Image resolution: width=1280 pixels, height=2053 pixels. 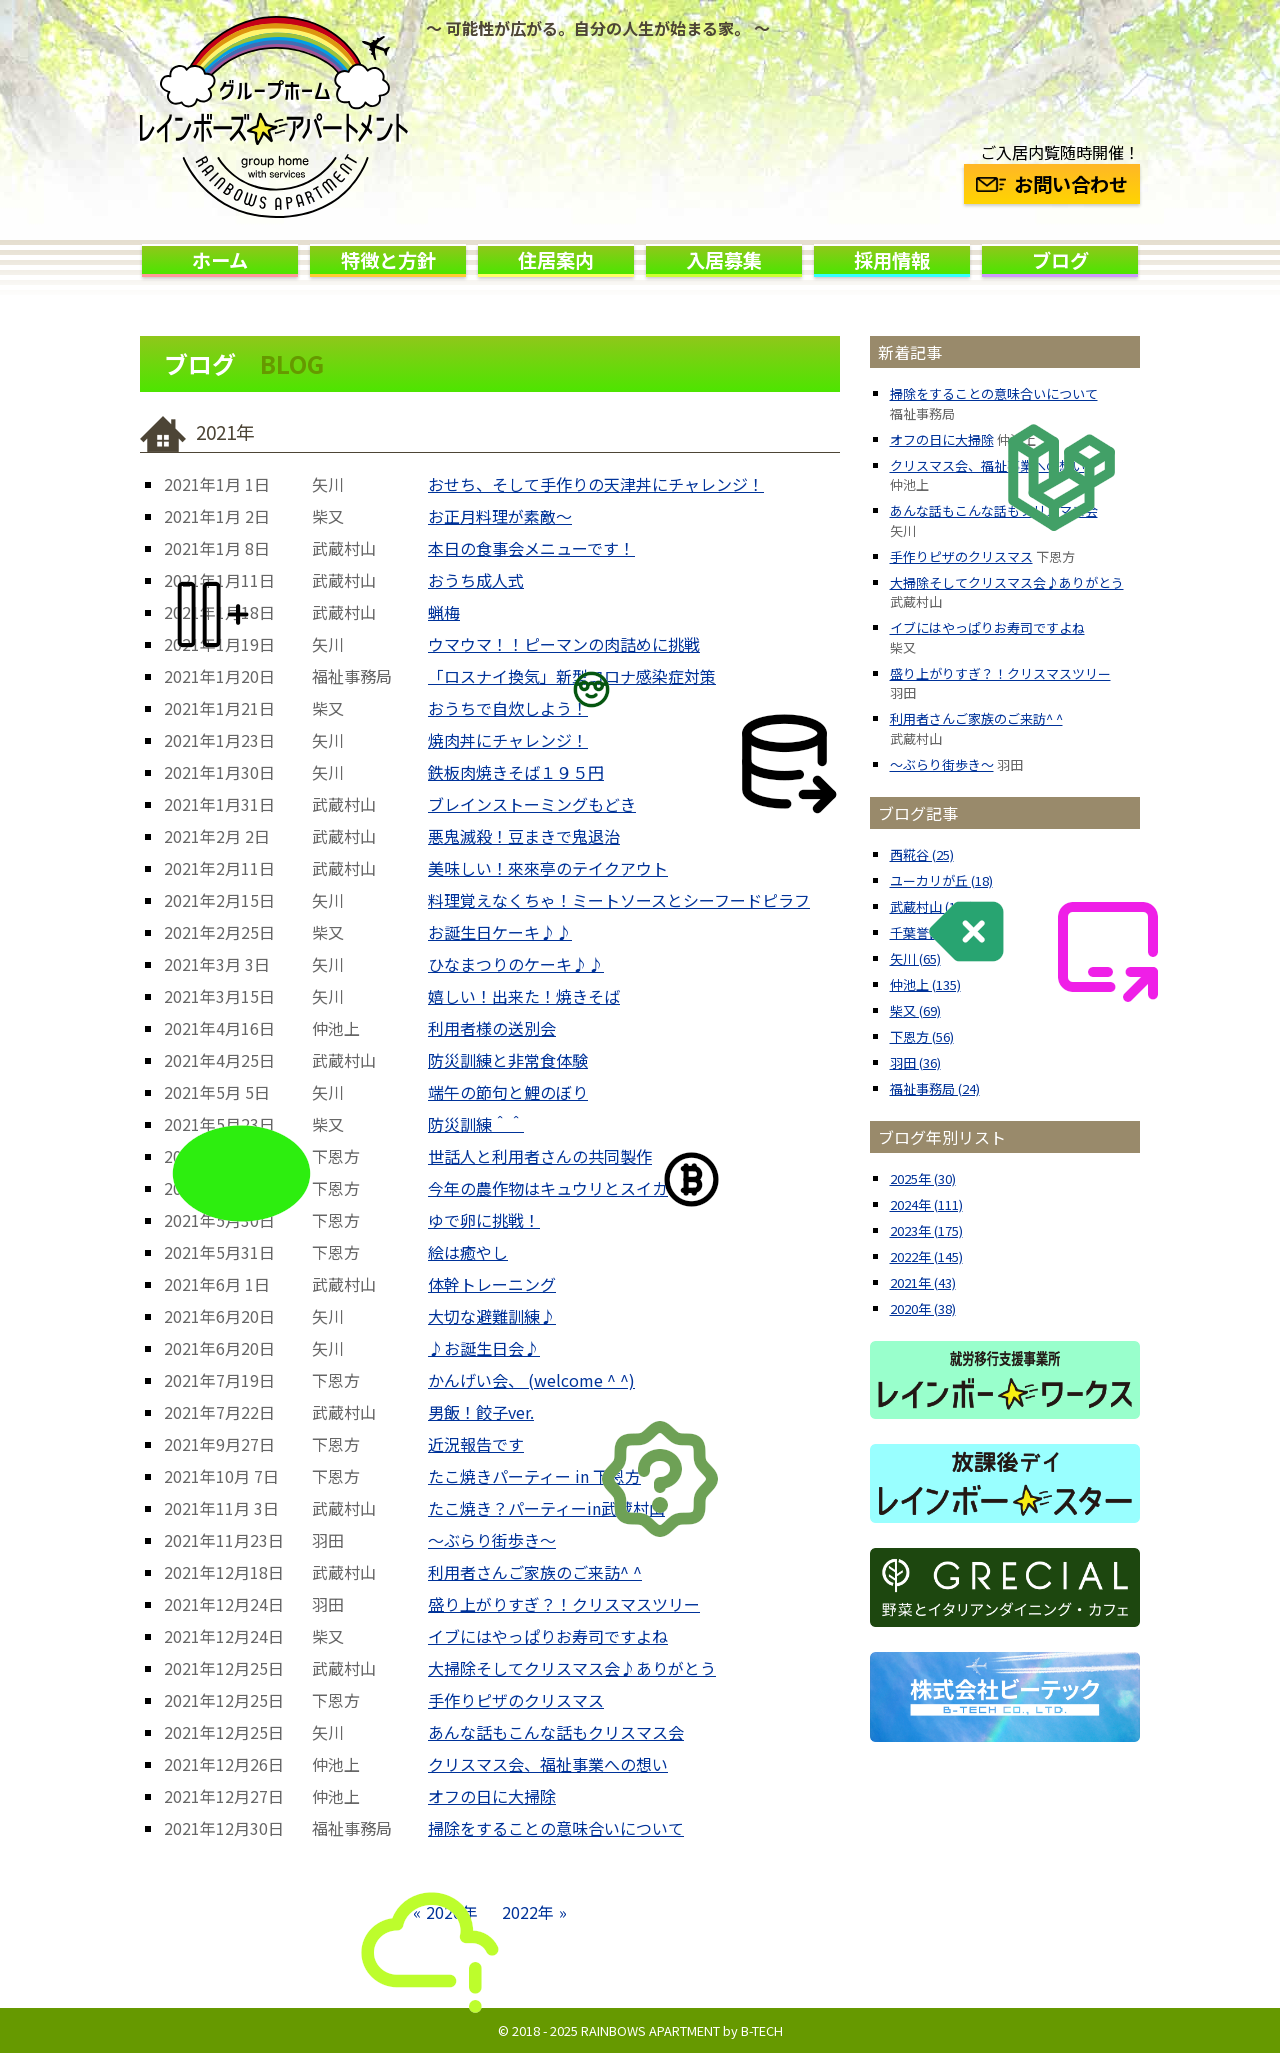 I want to click on view bitcoin balance or wallet, so click(x=691, y=1179).